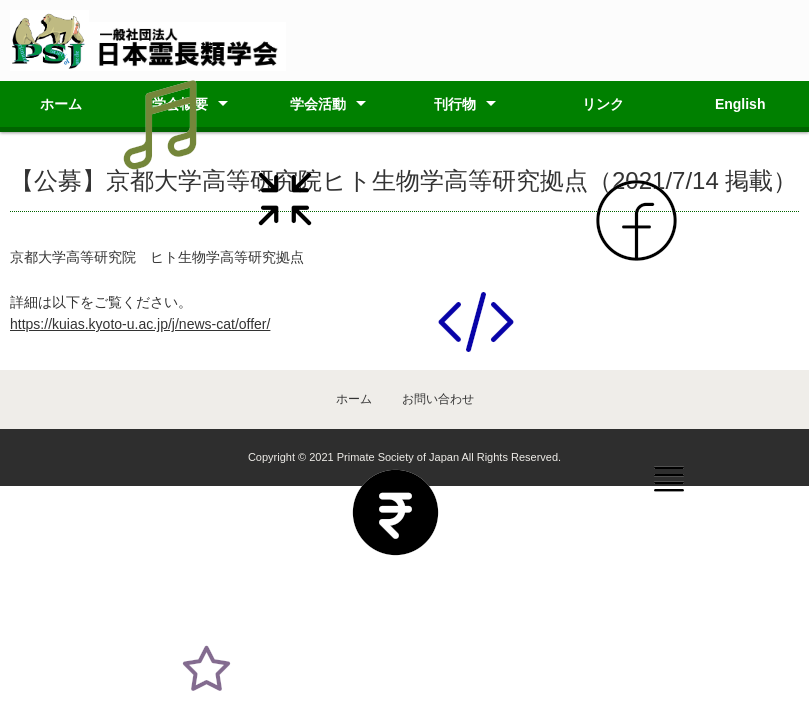  Describe the element at coordinates (636, 220) in the screenshot. I see `open Facebook app` at that location.